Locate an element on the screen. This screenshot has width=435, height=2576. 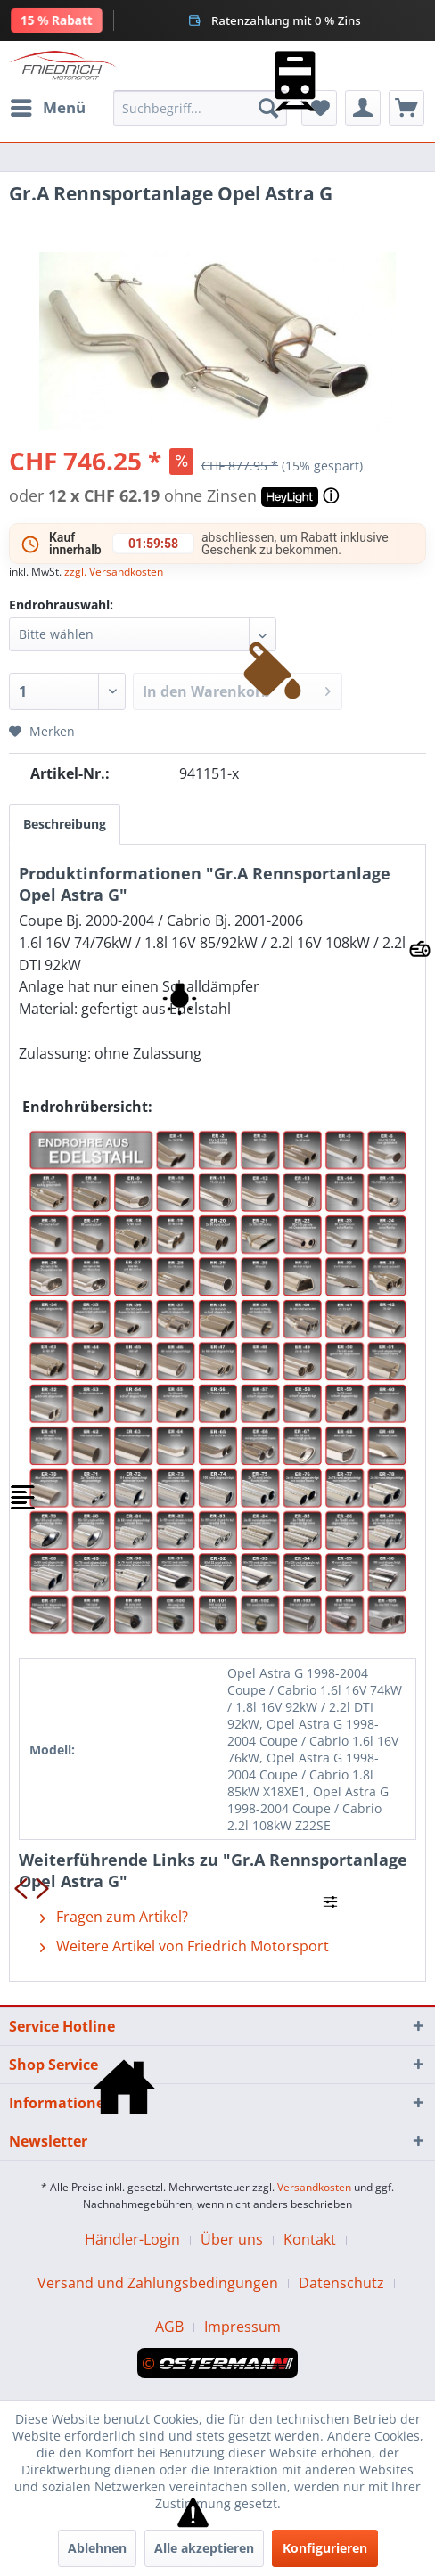
open settings or preferences is located at coordinates (330, 1901).